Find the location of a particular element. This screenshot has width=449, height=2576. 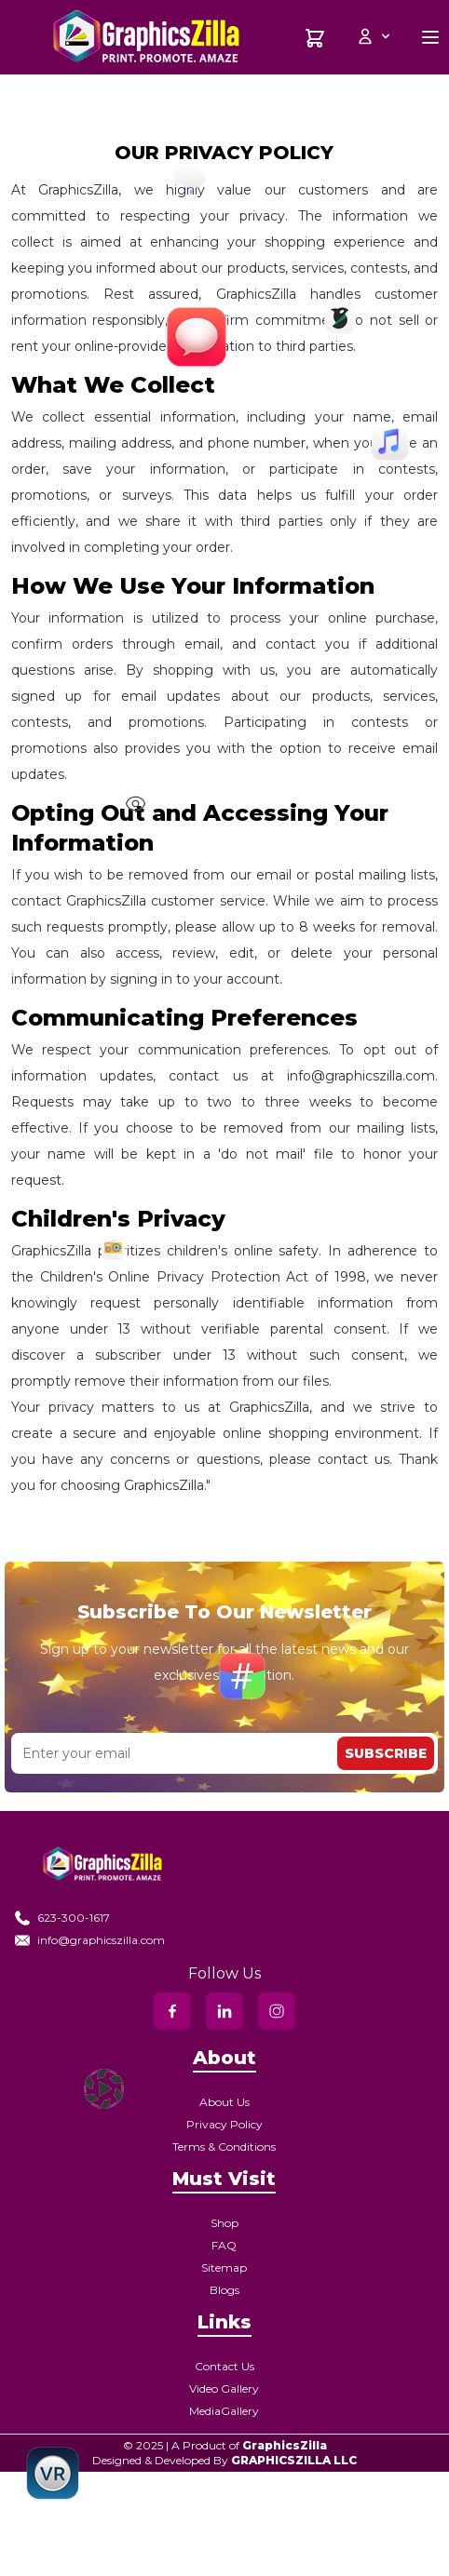

launch VR monitor application is located at coordinates (52, 2473).